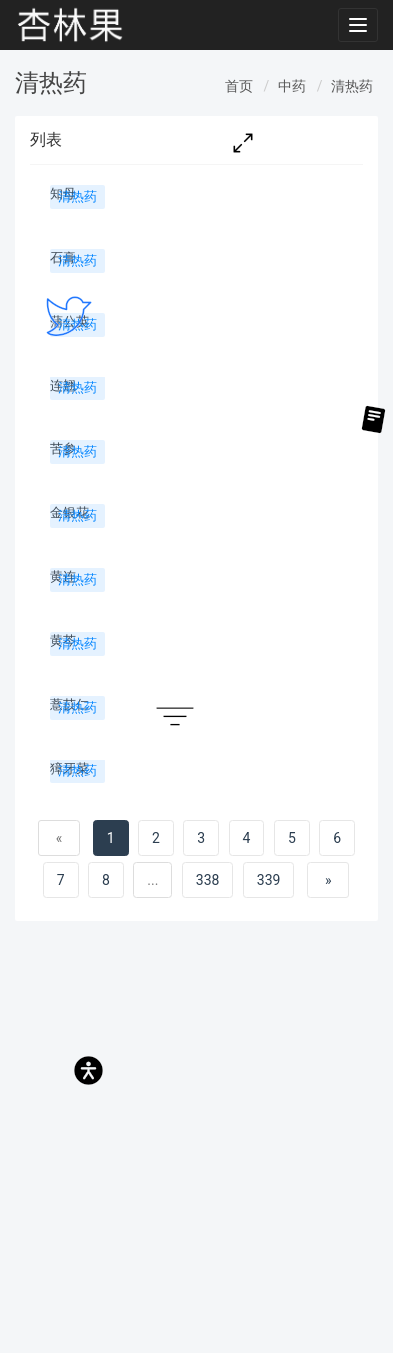 The height and width of the screenshot is (1353, 393). Describe the element at coordinates (175, 715) in the screenshot. I see `filter or sort content` at that location.